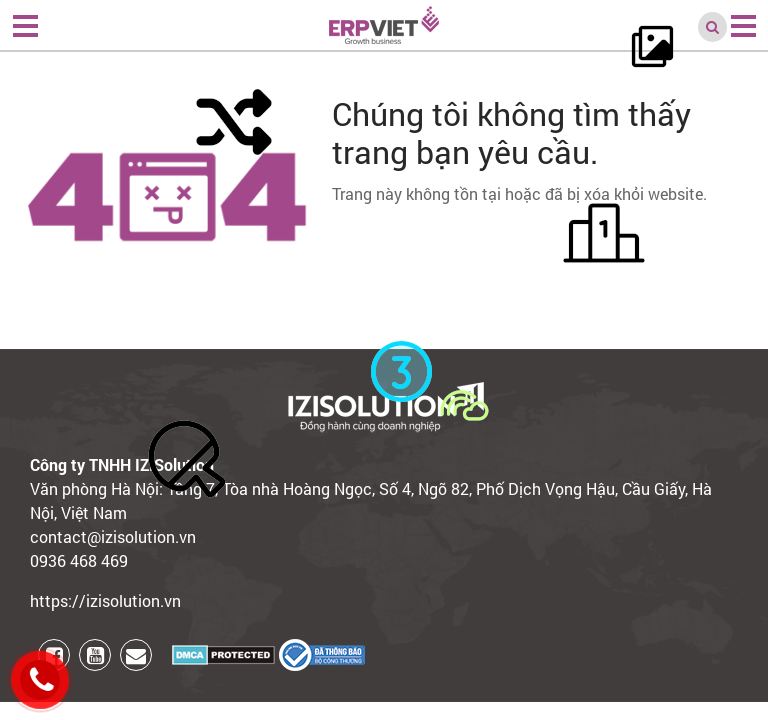  What do you see at coordinates (464, 404) in the screenshot?
I see `view weather information` at bounding box center [464, 404].